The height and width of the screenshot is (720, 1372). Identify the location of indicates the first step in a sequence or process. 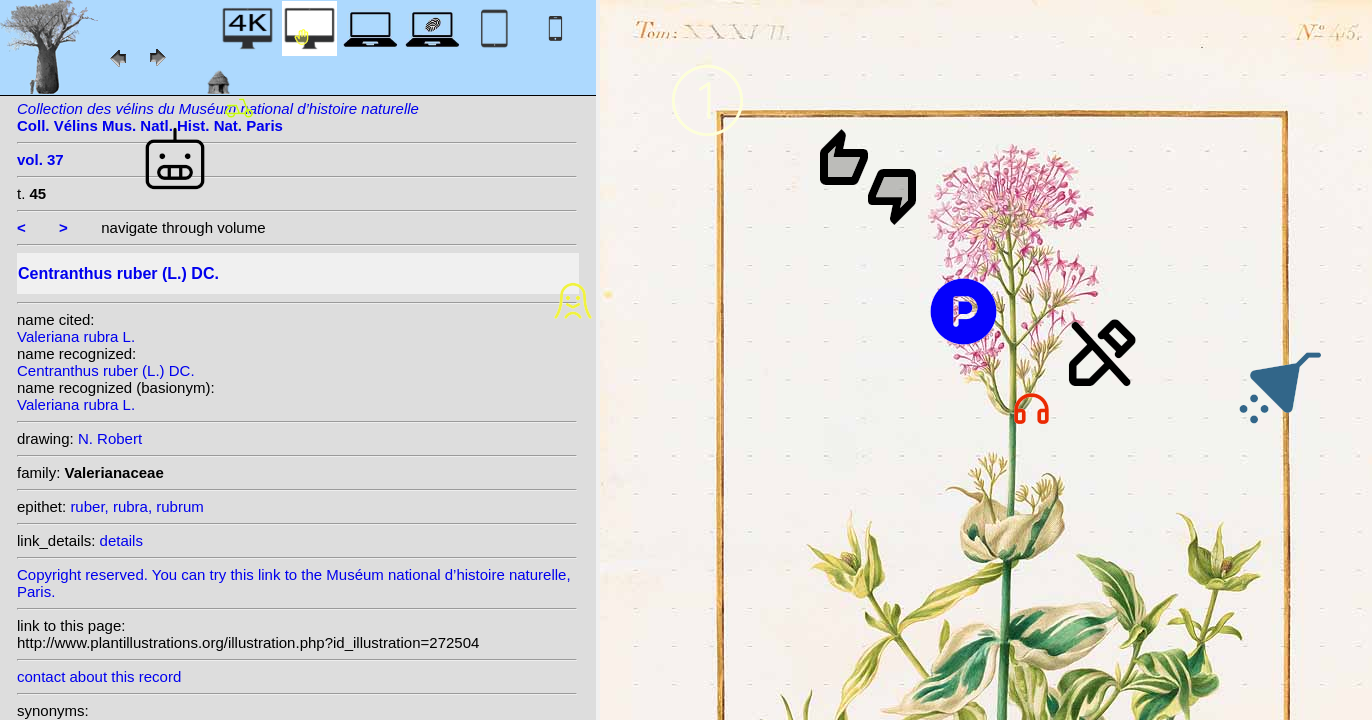
(707, 100).